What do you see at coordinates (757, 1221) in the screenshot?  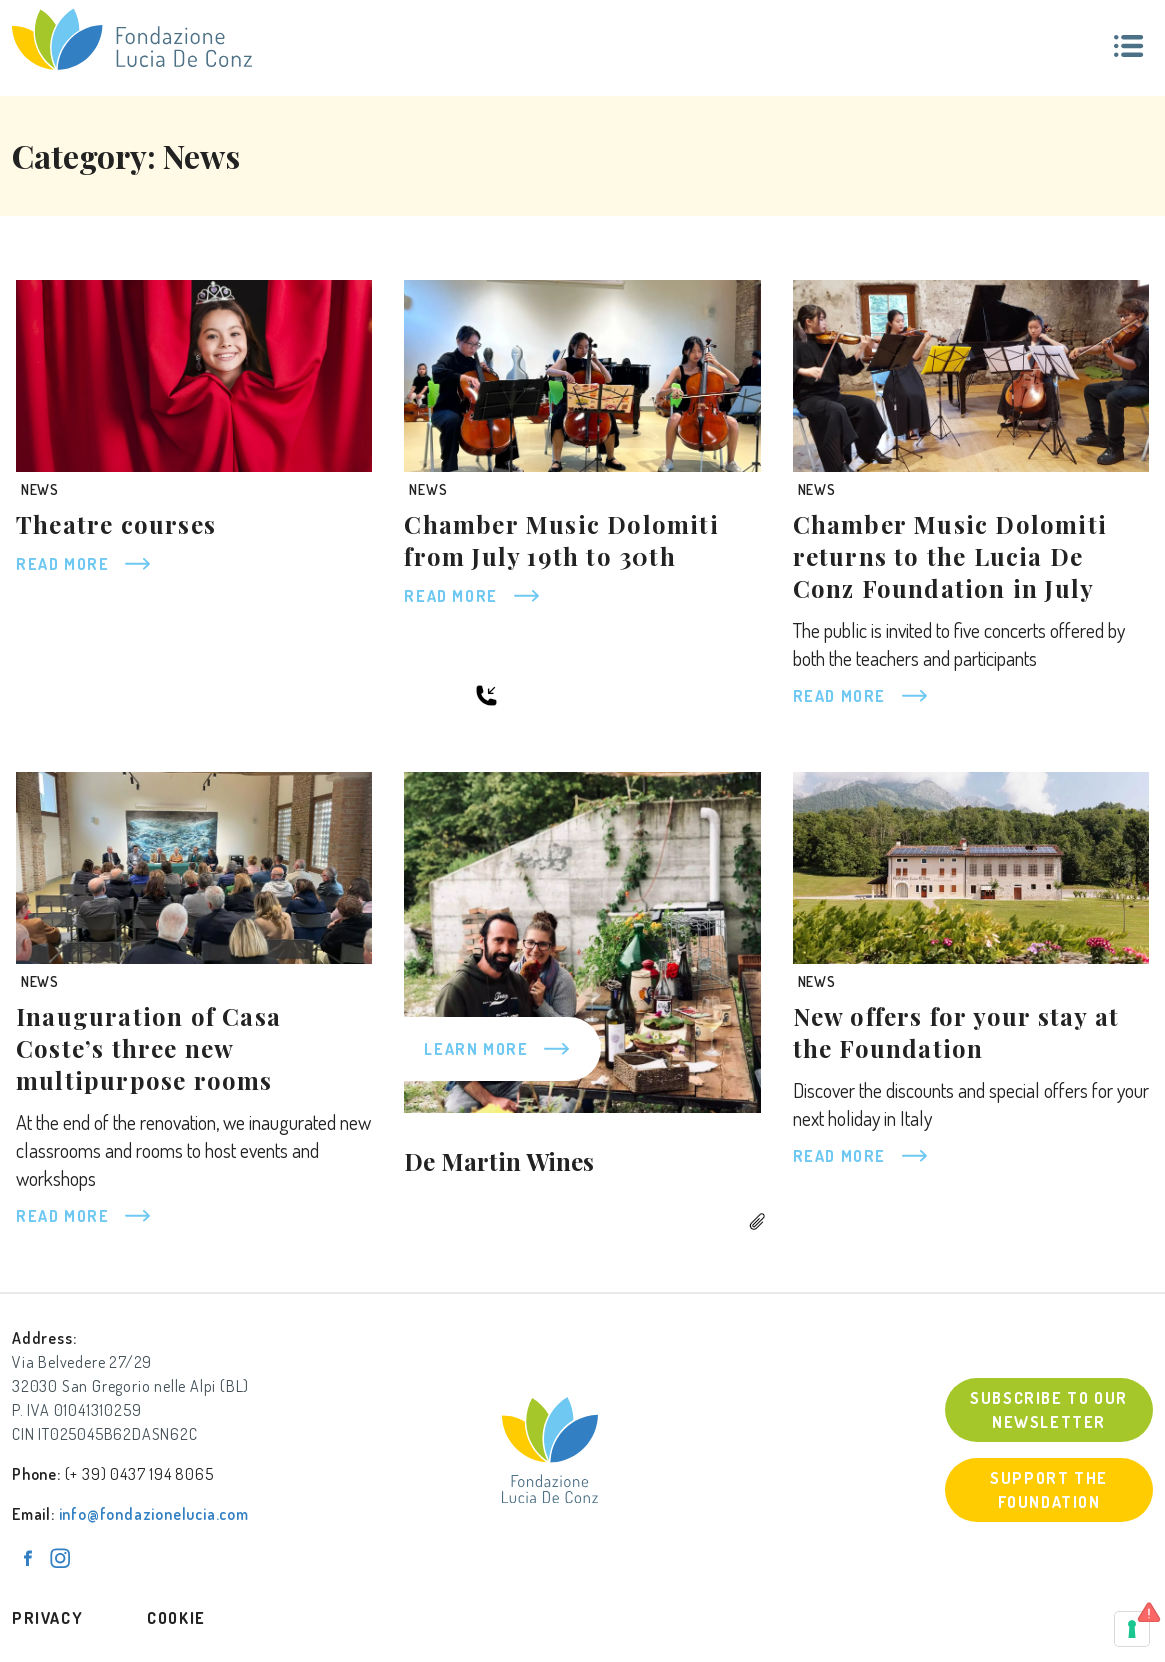 I see `attach a file to your message` at bounding box center [757, 1221].